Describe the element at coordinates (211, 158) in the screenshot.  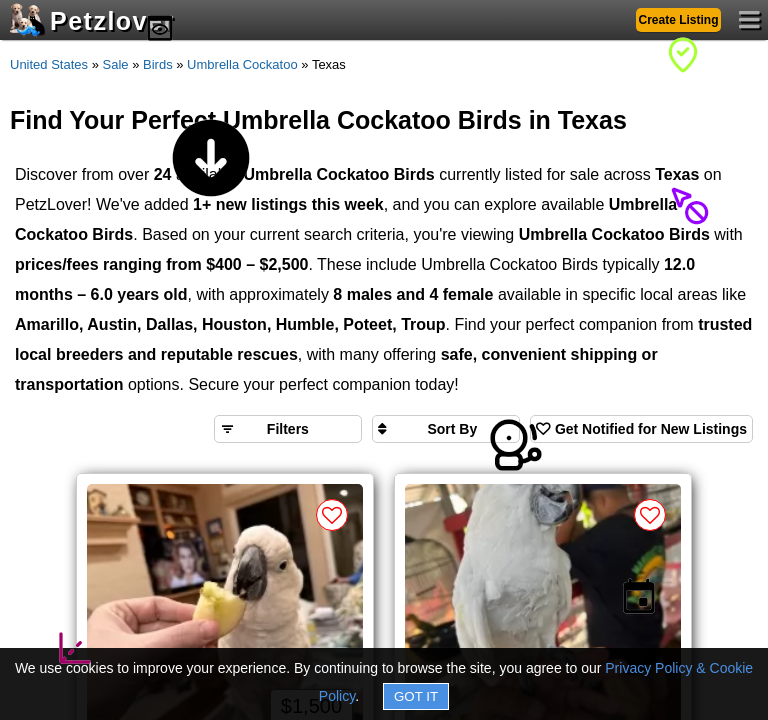
I see `download a file or content` at that location.